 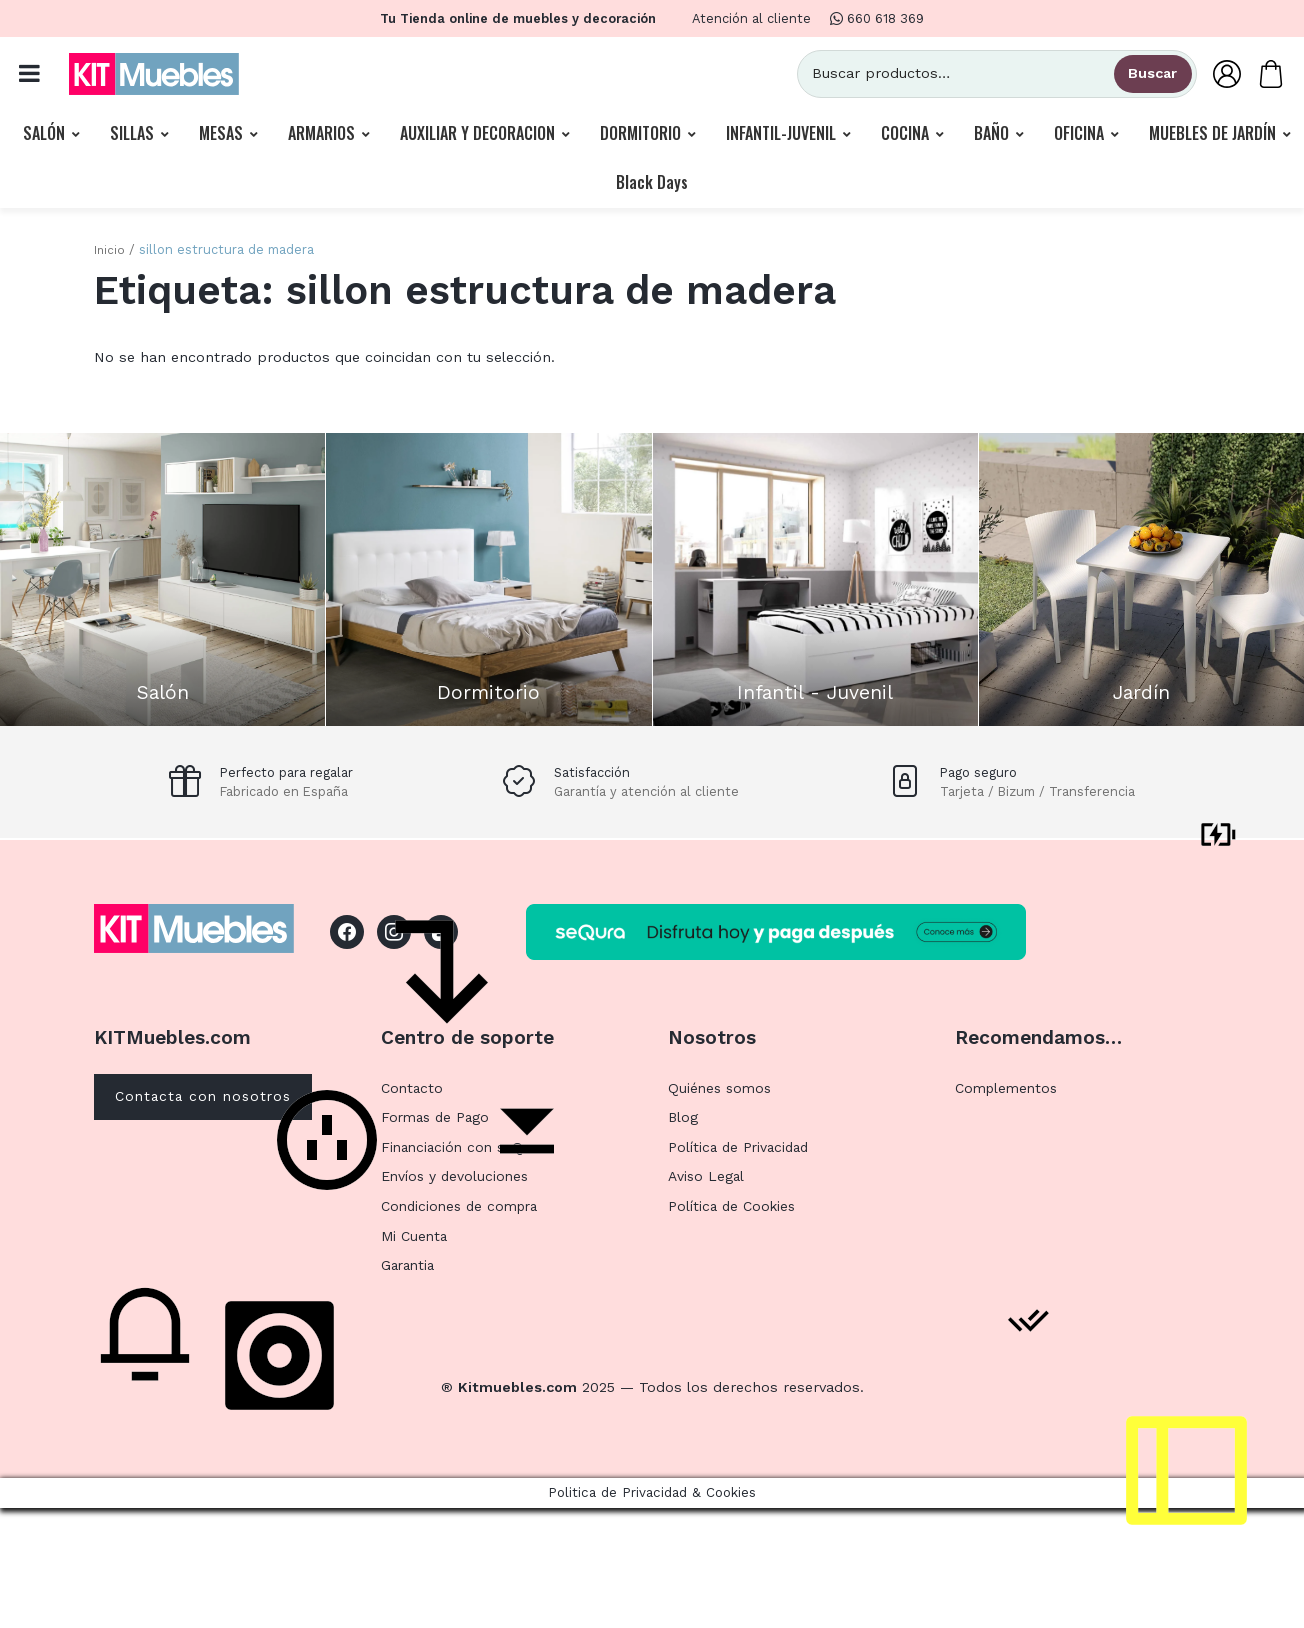 What do you see at coordinates (279, 1355) in the screenshot?
I see `adjust speaker or audio output settings` at bounding box center [279, 1355].